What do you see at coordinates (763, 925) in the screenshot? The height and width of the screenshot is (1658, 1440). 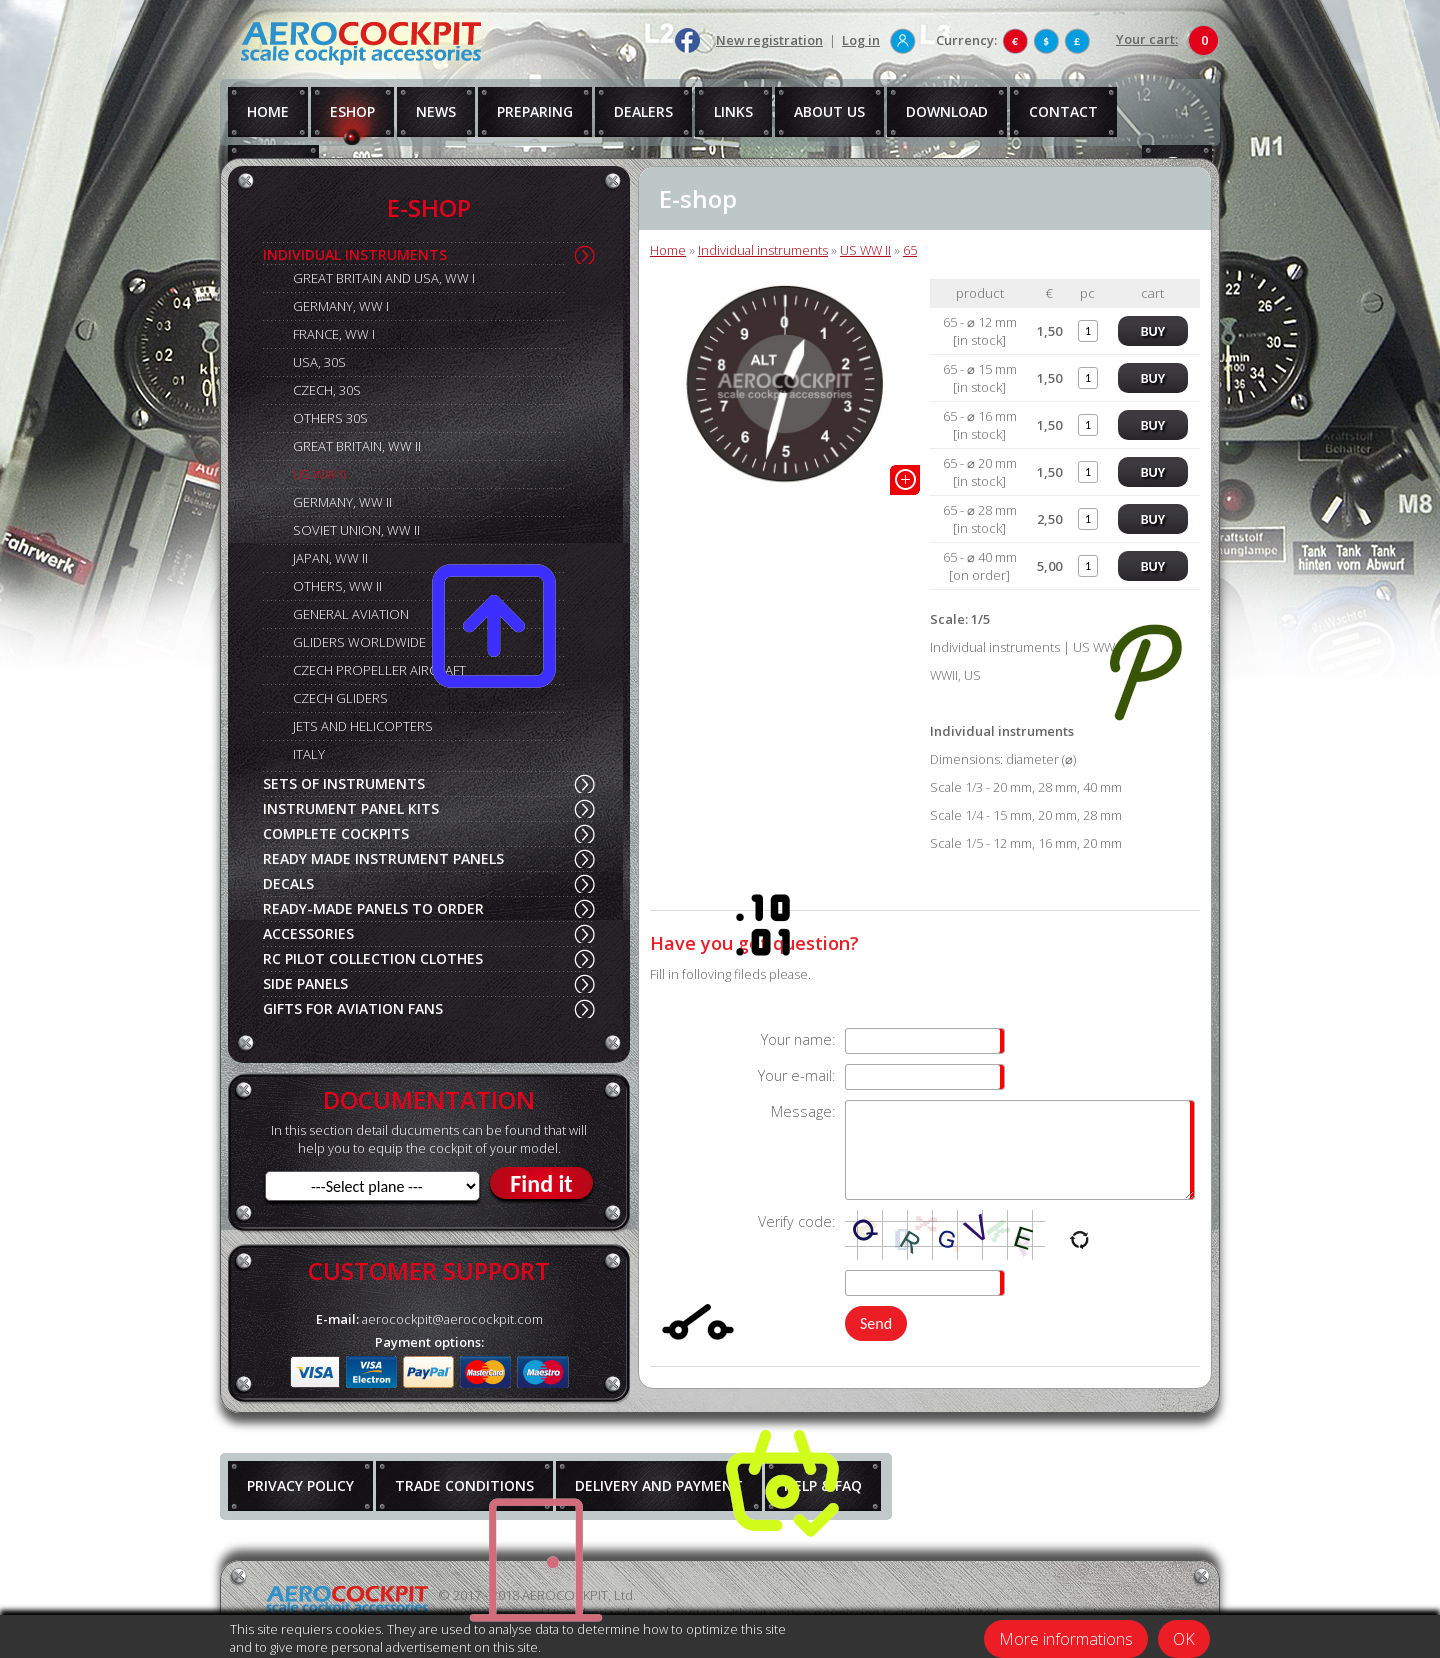 I see `view or access binary/raw data` at bounding box center [763, 925].